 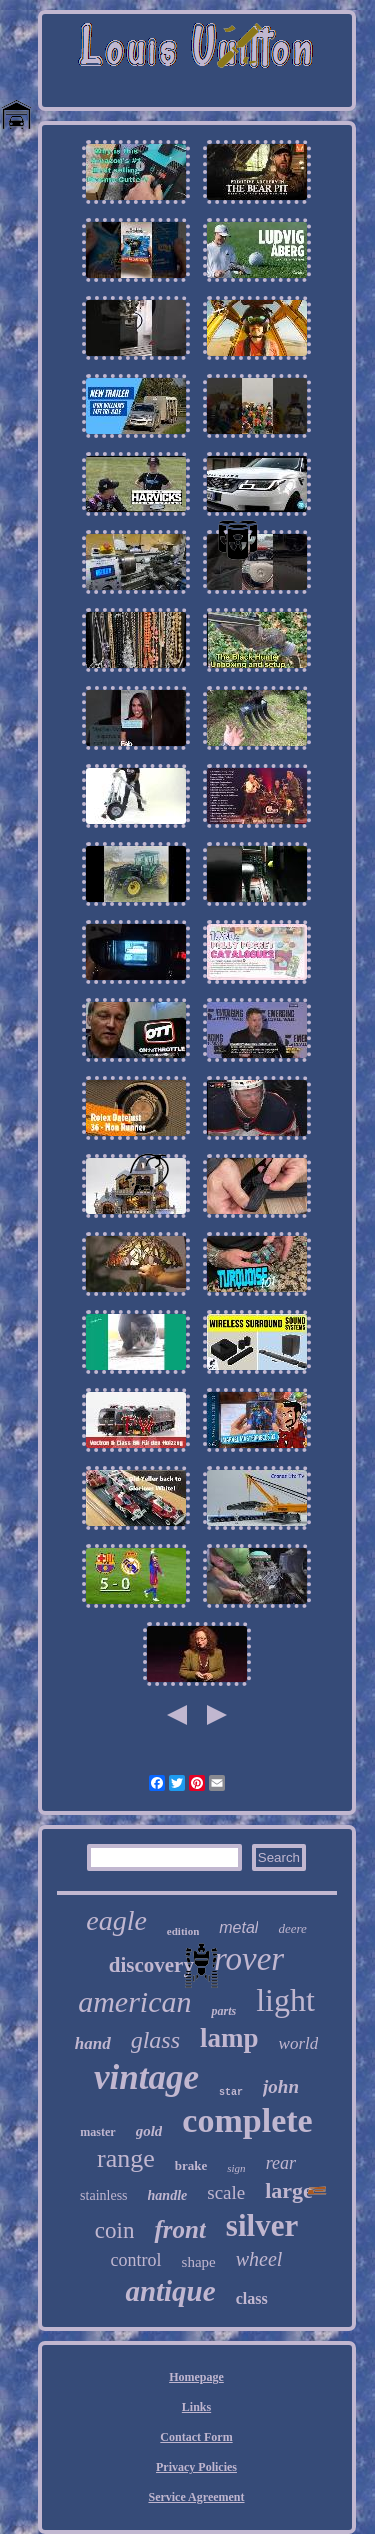 What do you see at coordinates (317, 2189) in the screenshot?
I see `staple documents together` at bounding box center [317, 2189].